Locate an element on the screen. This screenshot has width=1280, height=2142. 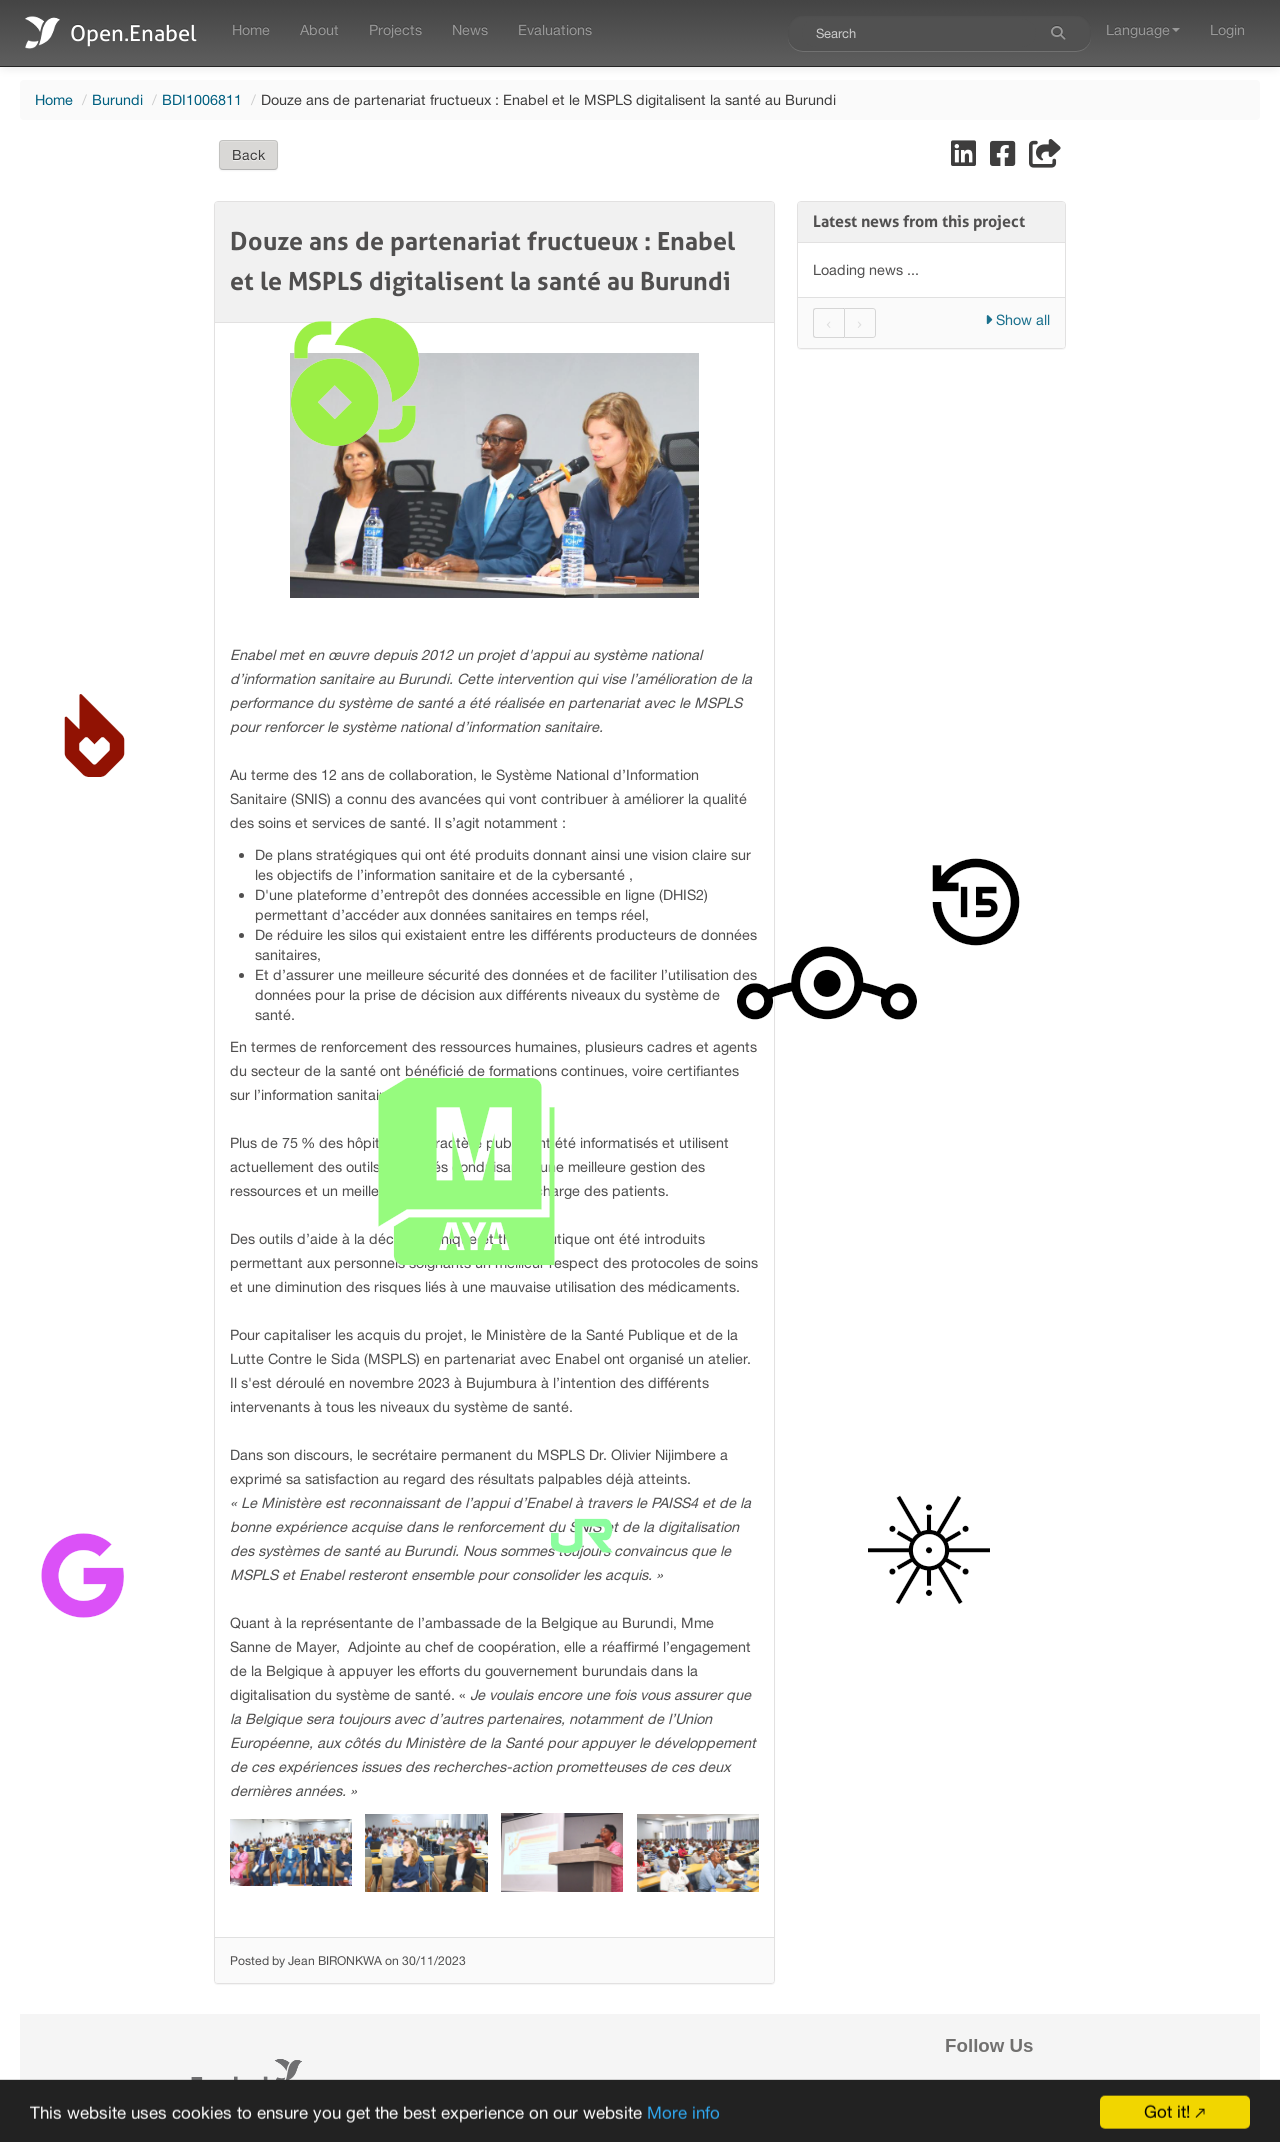
rewind 15 seconds is located at coordinates (976, 902).